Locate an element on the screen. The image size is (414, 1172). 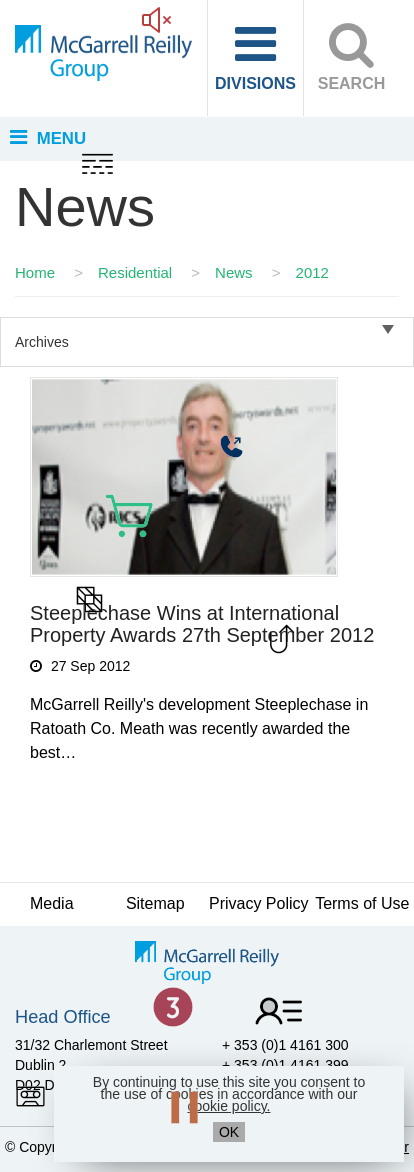
view user directory or contact list is located at coordinates (278, 1011).